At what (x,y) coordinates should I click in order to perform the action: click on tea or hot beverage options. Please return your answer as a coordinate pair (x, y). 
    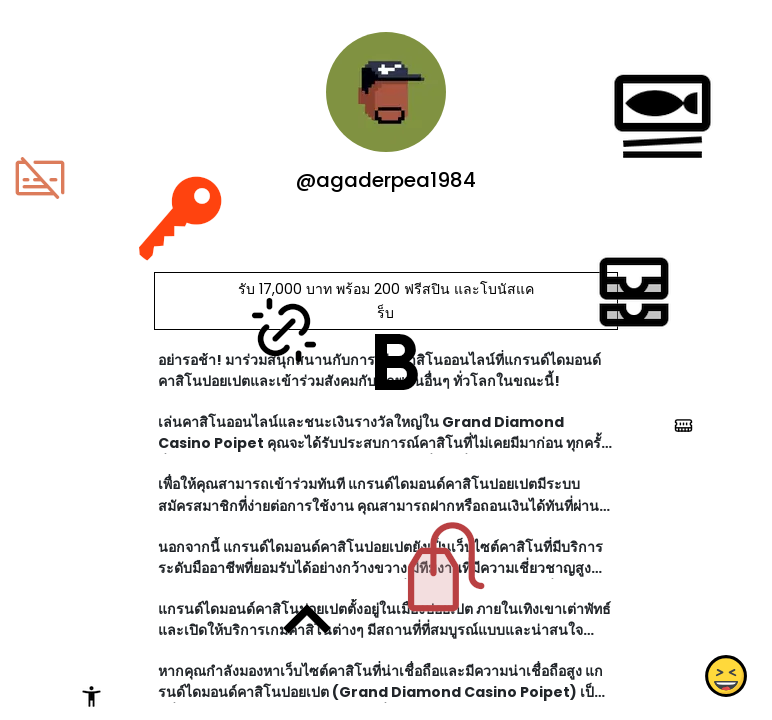
    Looking at the image, I should click on (443, 570).